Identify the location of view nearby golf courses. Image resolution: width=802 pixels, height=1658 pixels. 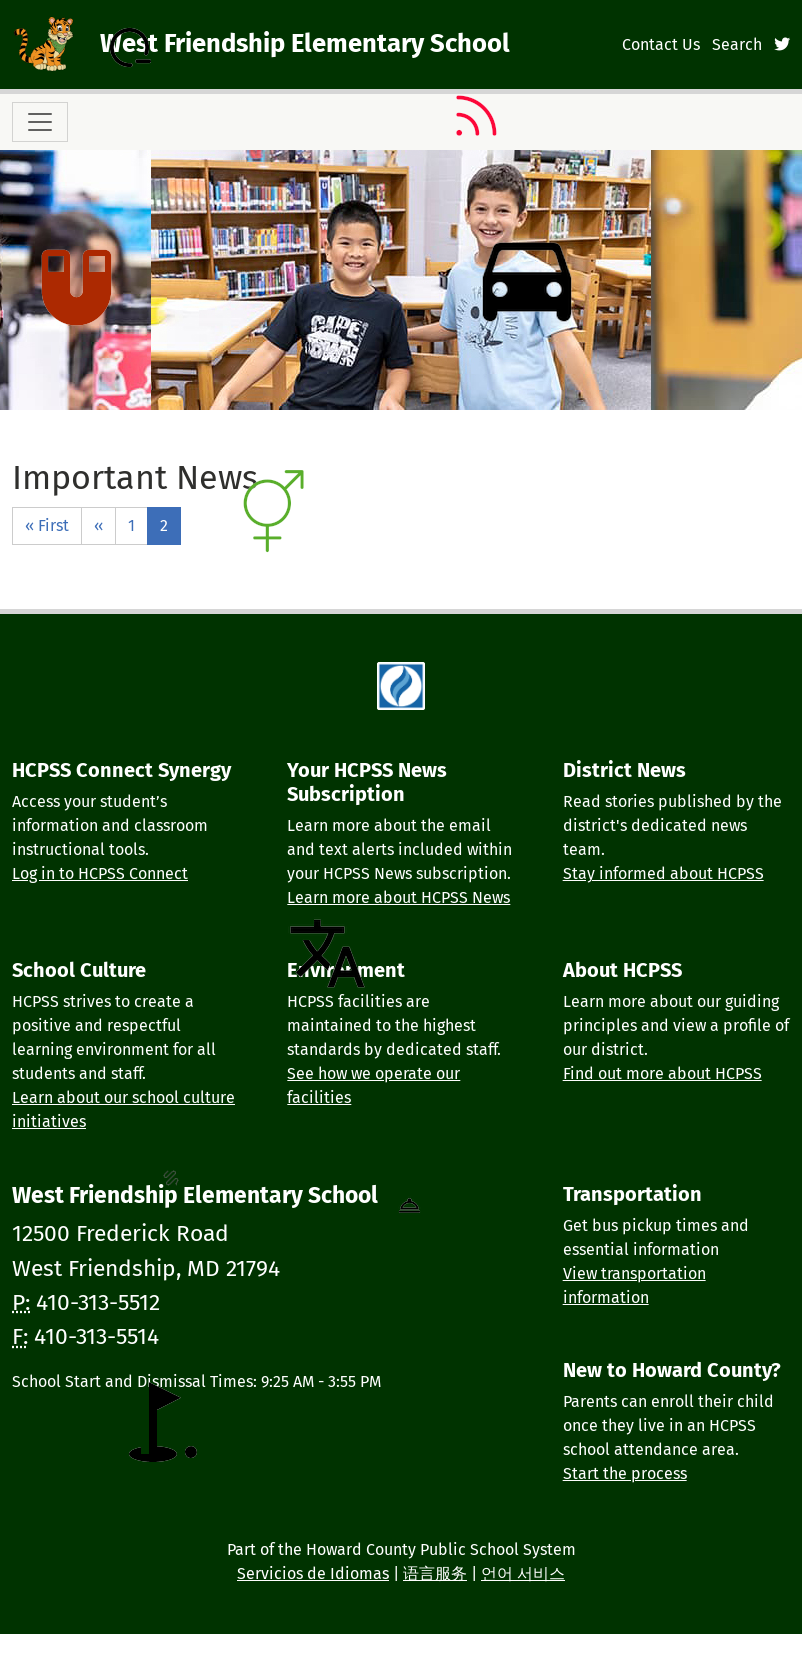
(161, 1422).